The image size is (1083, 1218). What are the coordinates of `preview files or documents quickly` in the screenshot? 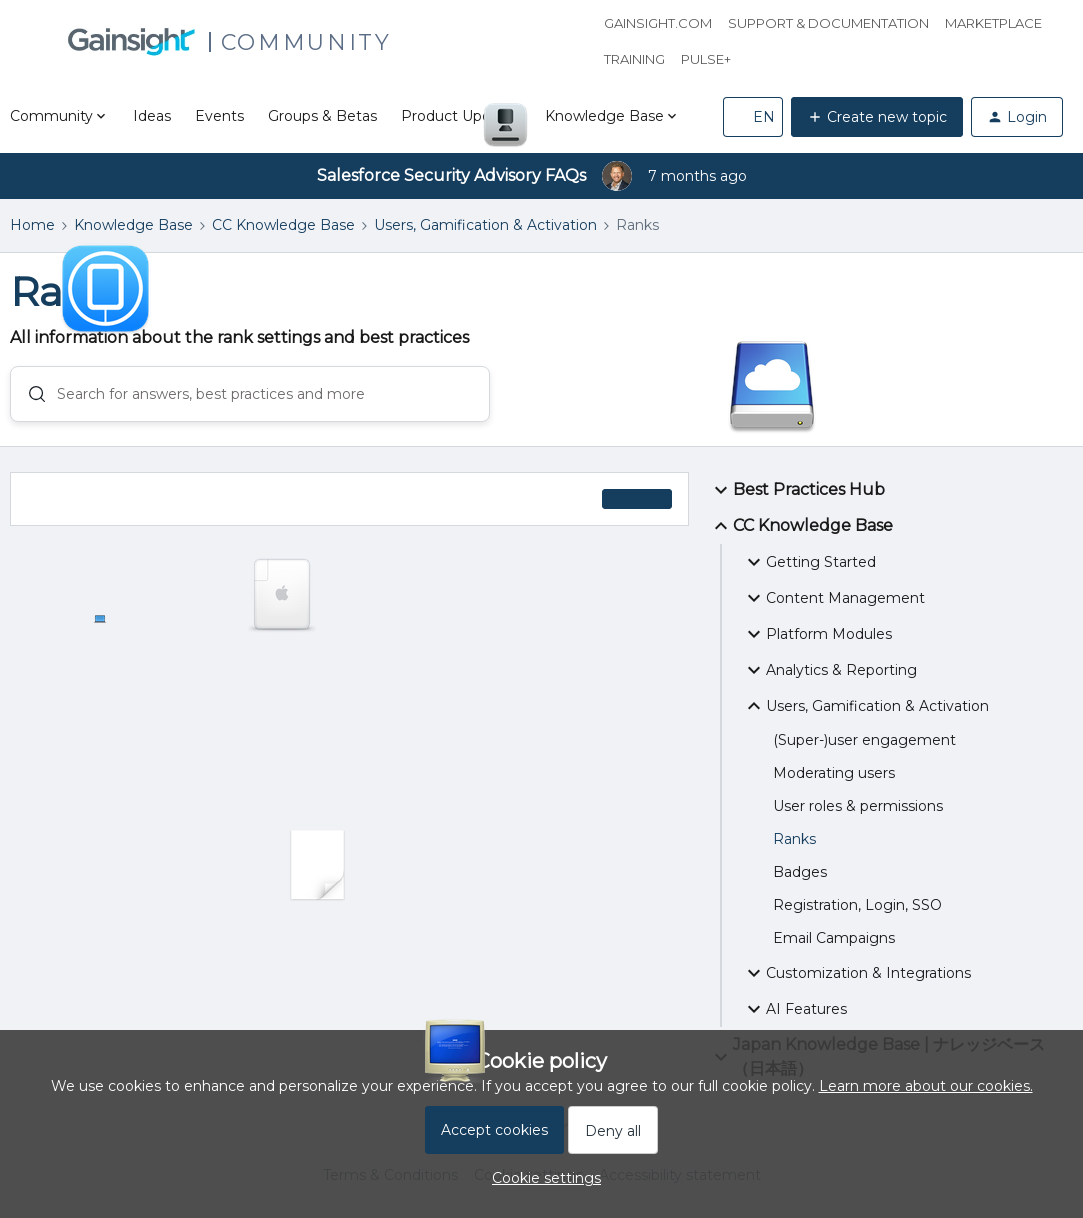 It's located at (105, 288).